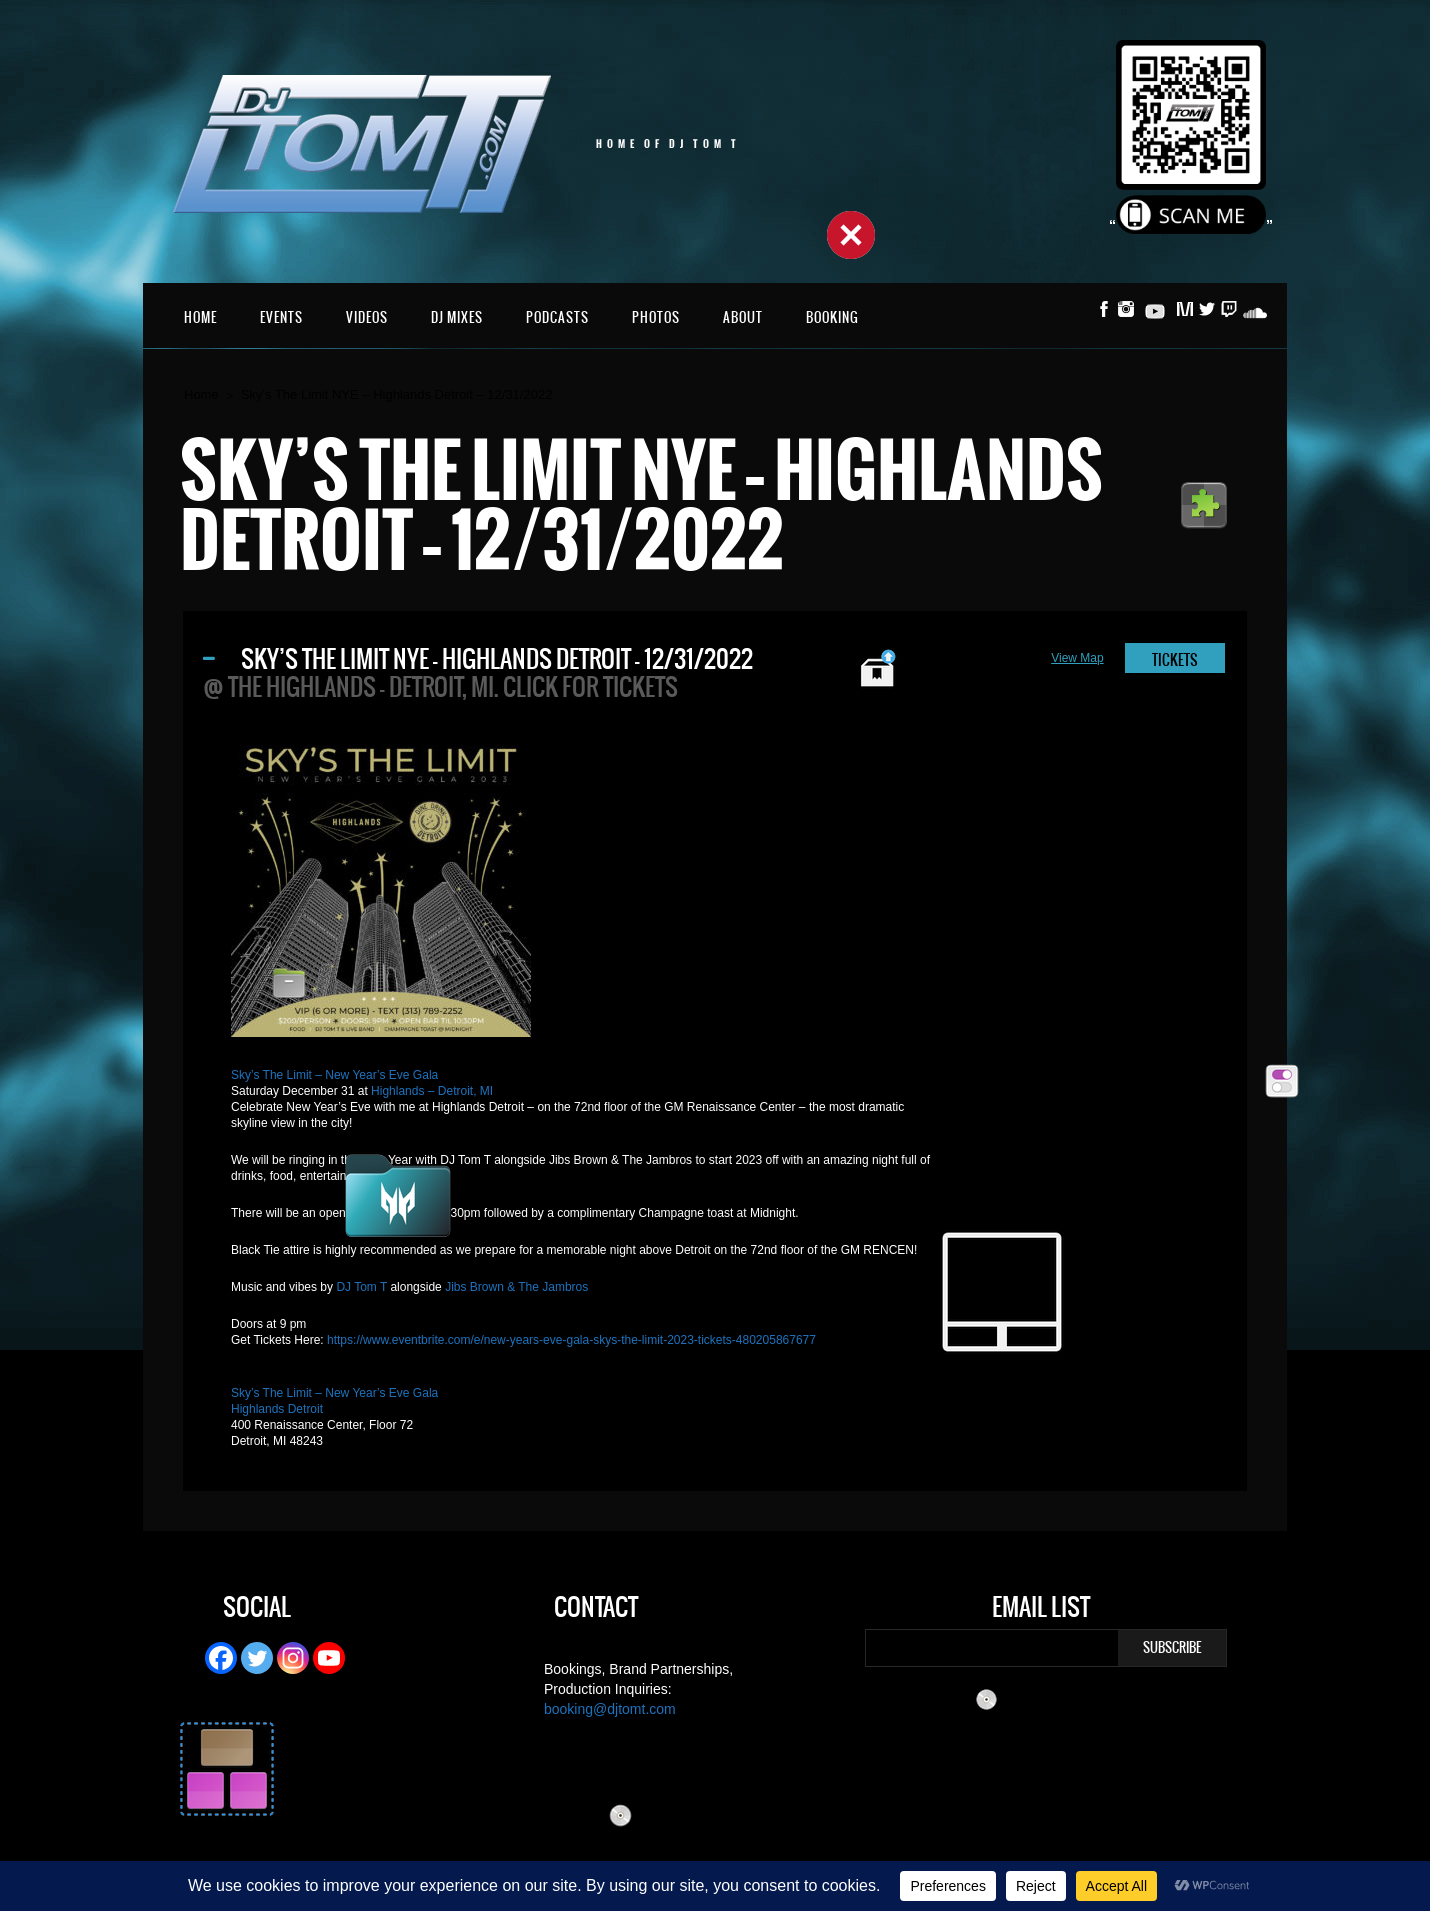  I want to click on browse or manage system add-ons, so click(1204, 505).